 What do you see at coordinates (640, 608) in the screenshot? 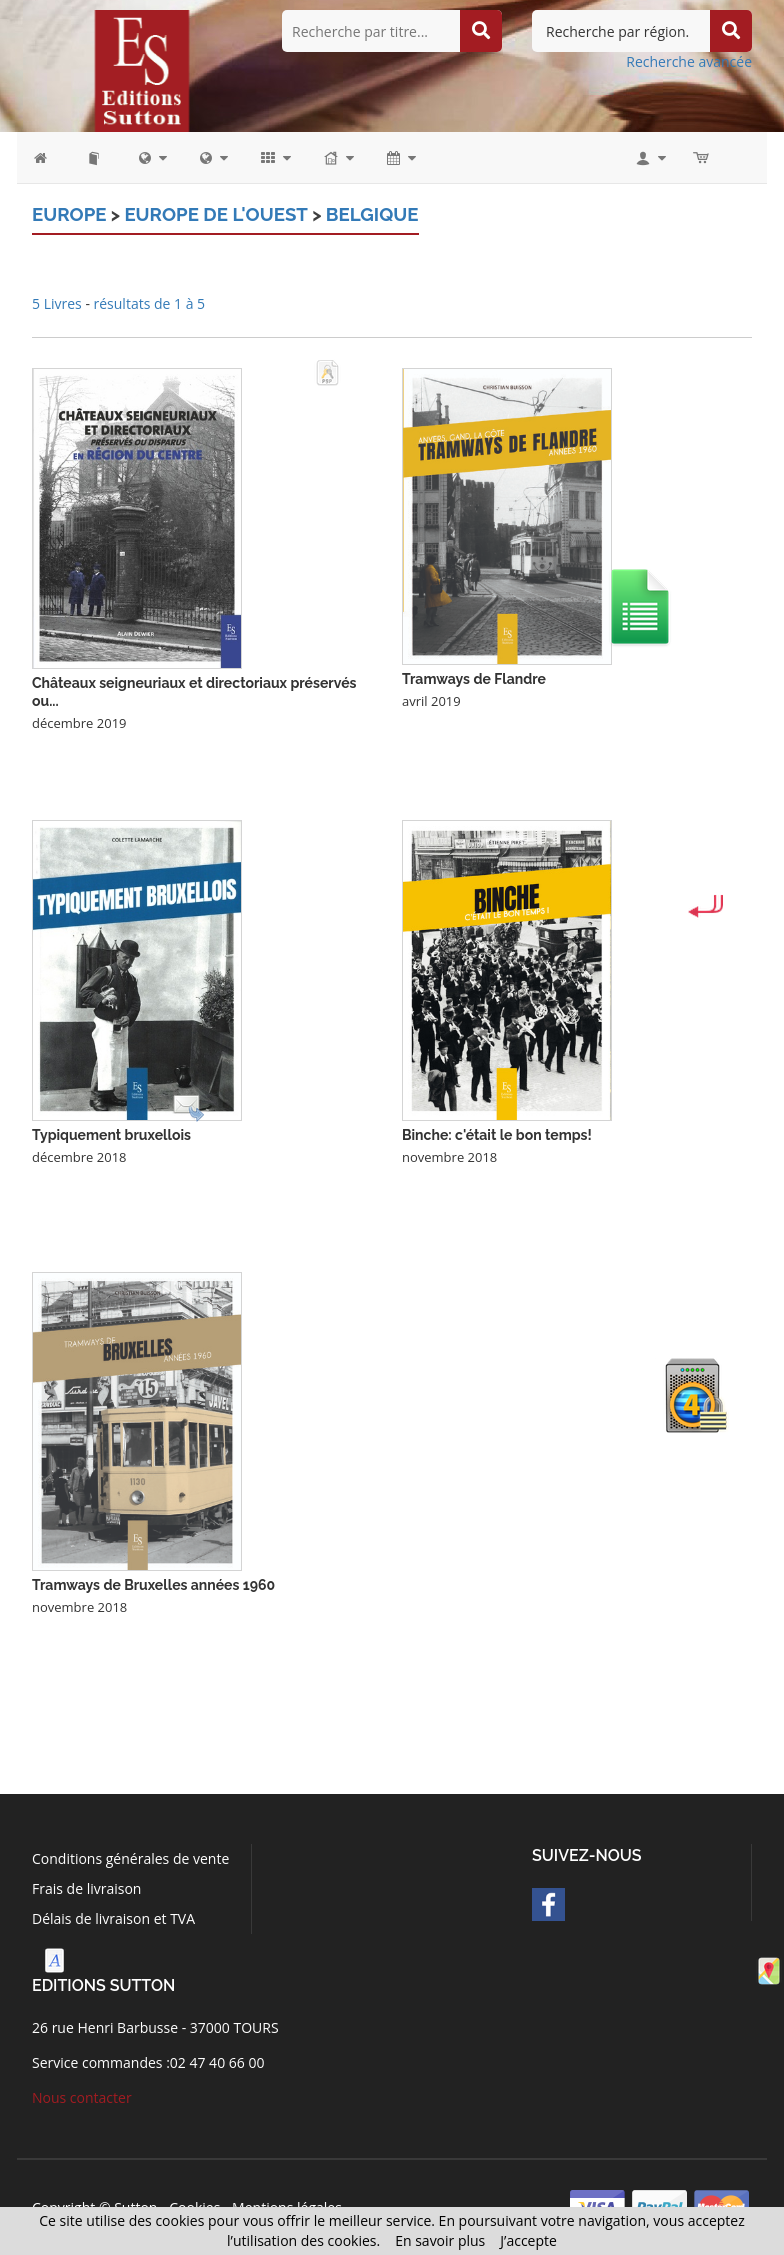
I see `google forms file or document` at bounding box center [640, 608].